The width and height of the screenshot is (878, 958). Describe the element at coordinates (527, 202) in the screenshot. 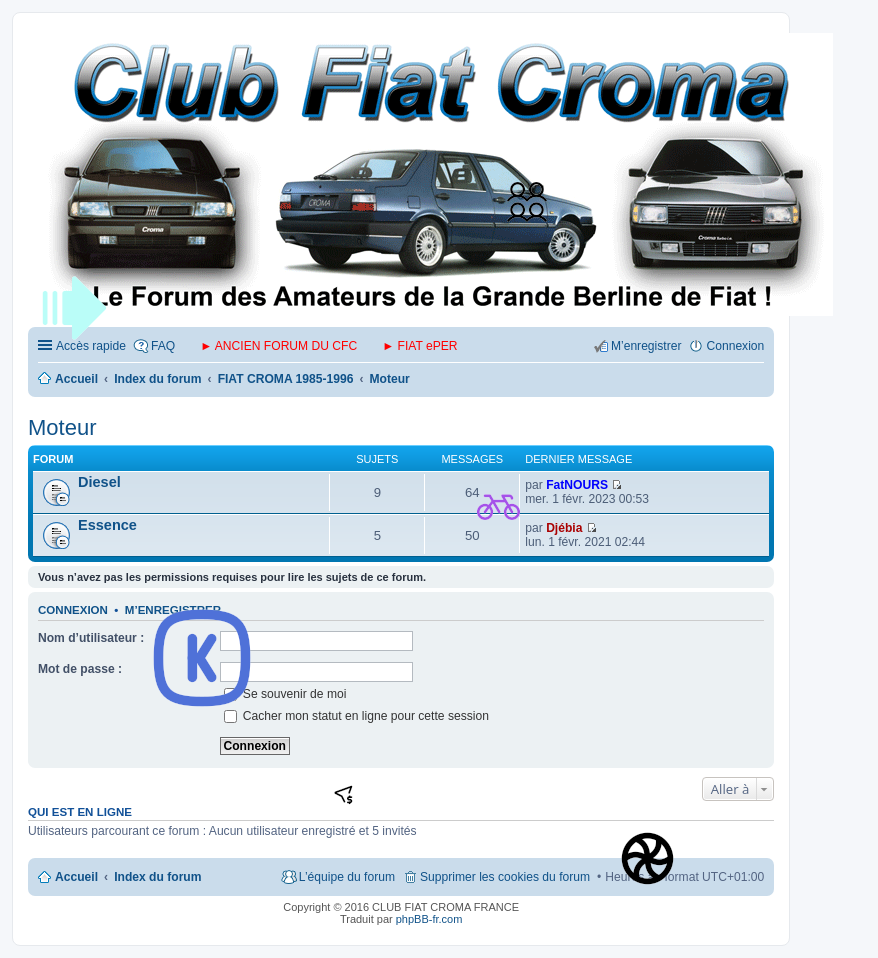

I see `view all team members` at that location.